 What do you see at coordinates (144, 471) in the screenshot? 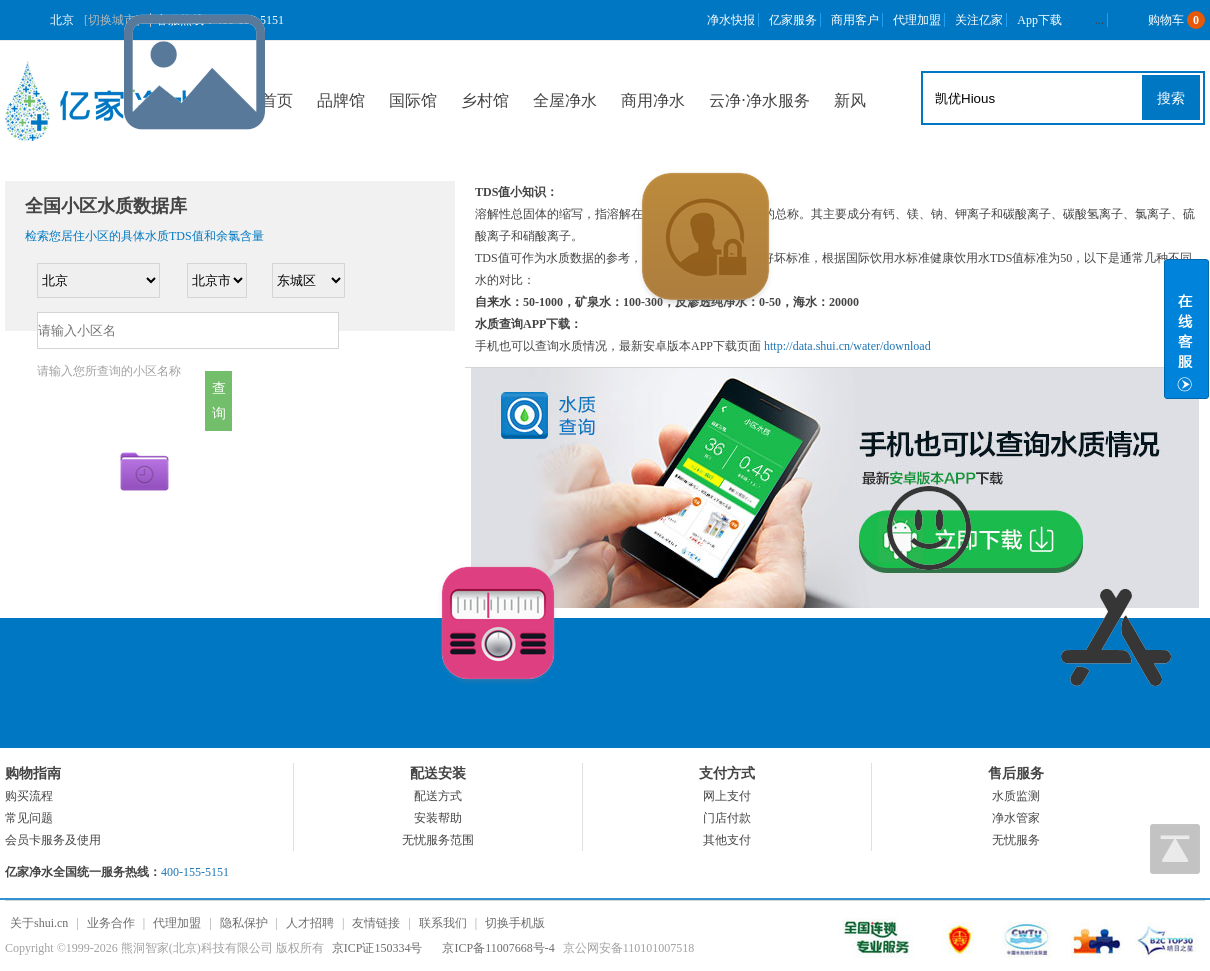
I see `access temporary files folder` at bounding box center [144, 471].